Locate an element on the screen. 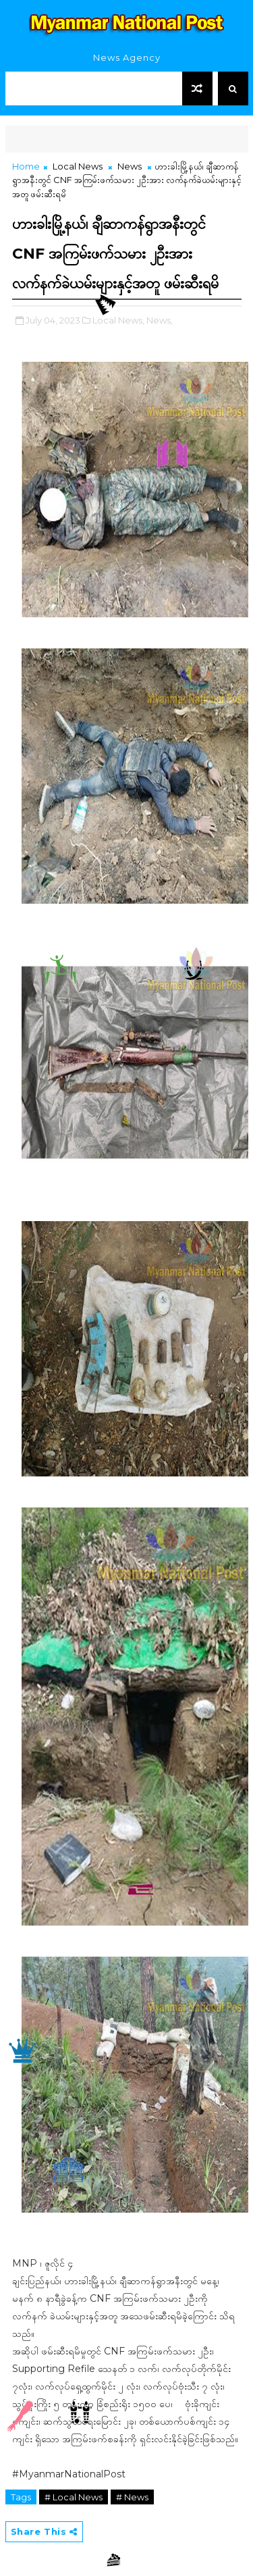 The image size is (253, 2576). access foosball or table football game is located at coordinates (80, 2412).